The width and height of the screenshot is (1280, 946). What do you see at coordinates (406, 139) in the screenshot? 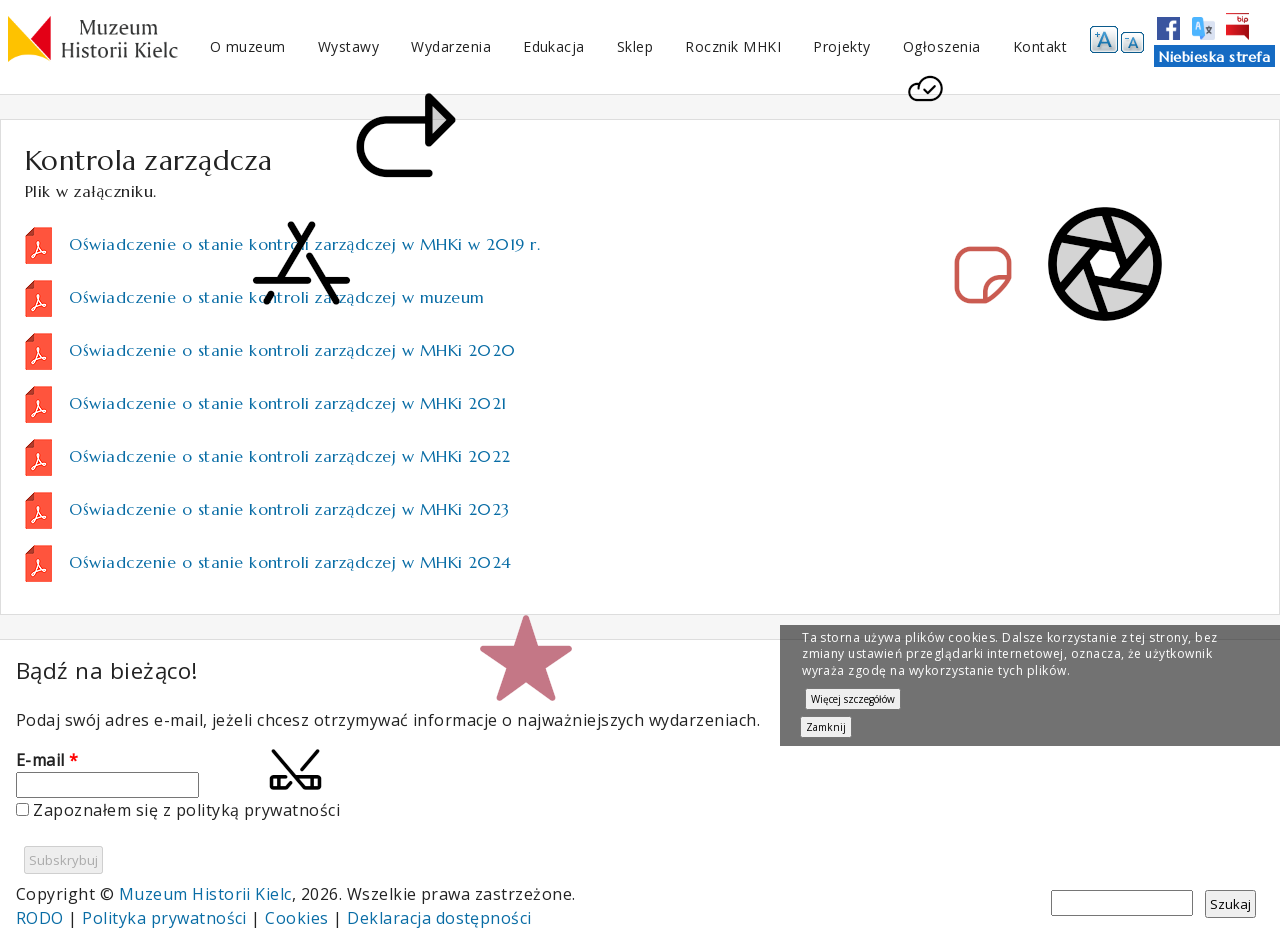
I see `redo last action` at bounding box center [406, 139].